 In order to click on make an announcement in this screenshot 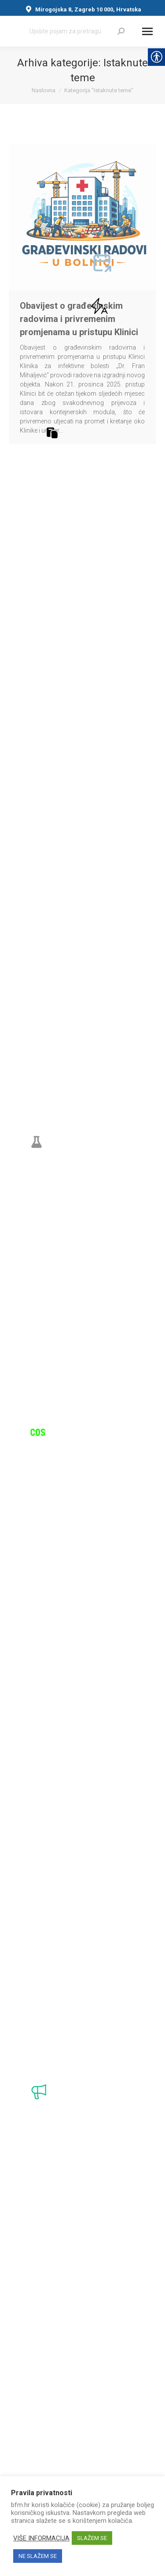, I will do `click(39, 2092)`.